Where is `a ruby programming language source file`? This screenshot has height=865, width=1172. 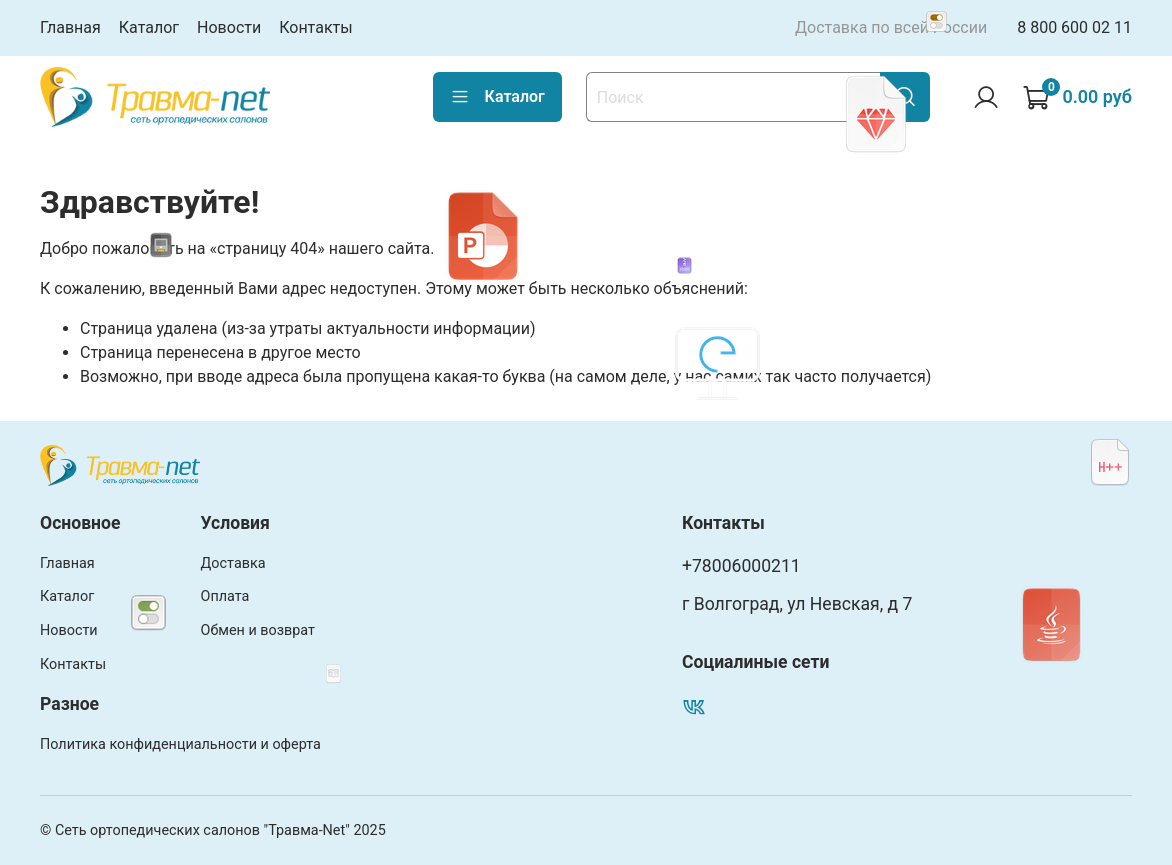 a ruby programming language source file is located at coordinates (876, 114).